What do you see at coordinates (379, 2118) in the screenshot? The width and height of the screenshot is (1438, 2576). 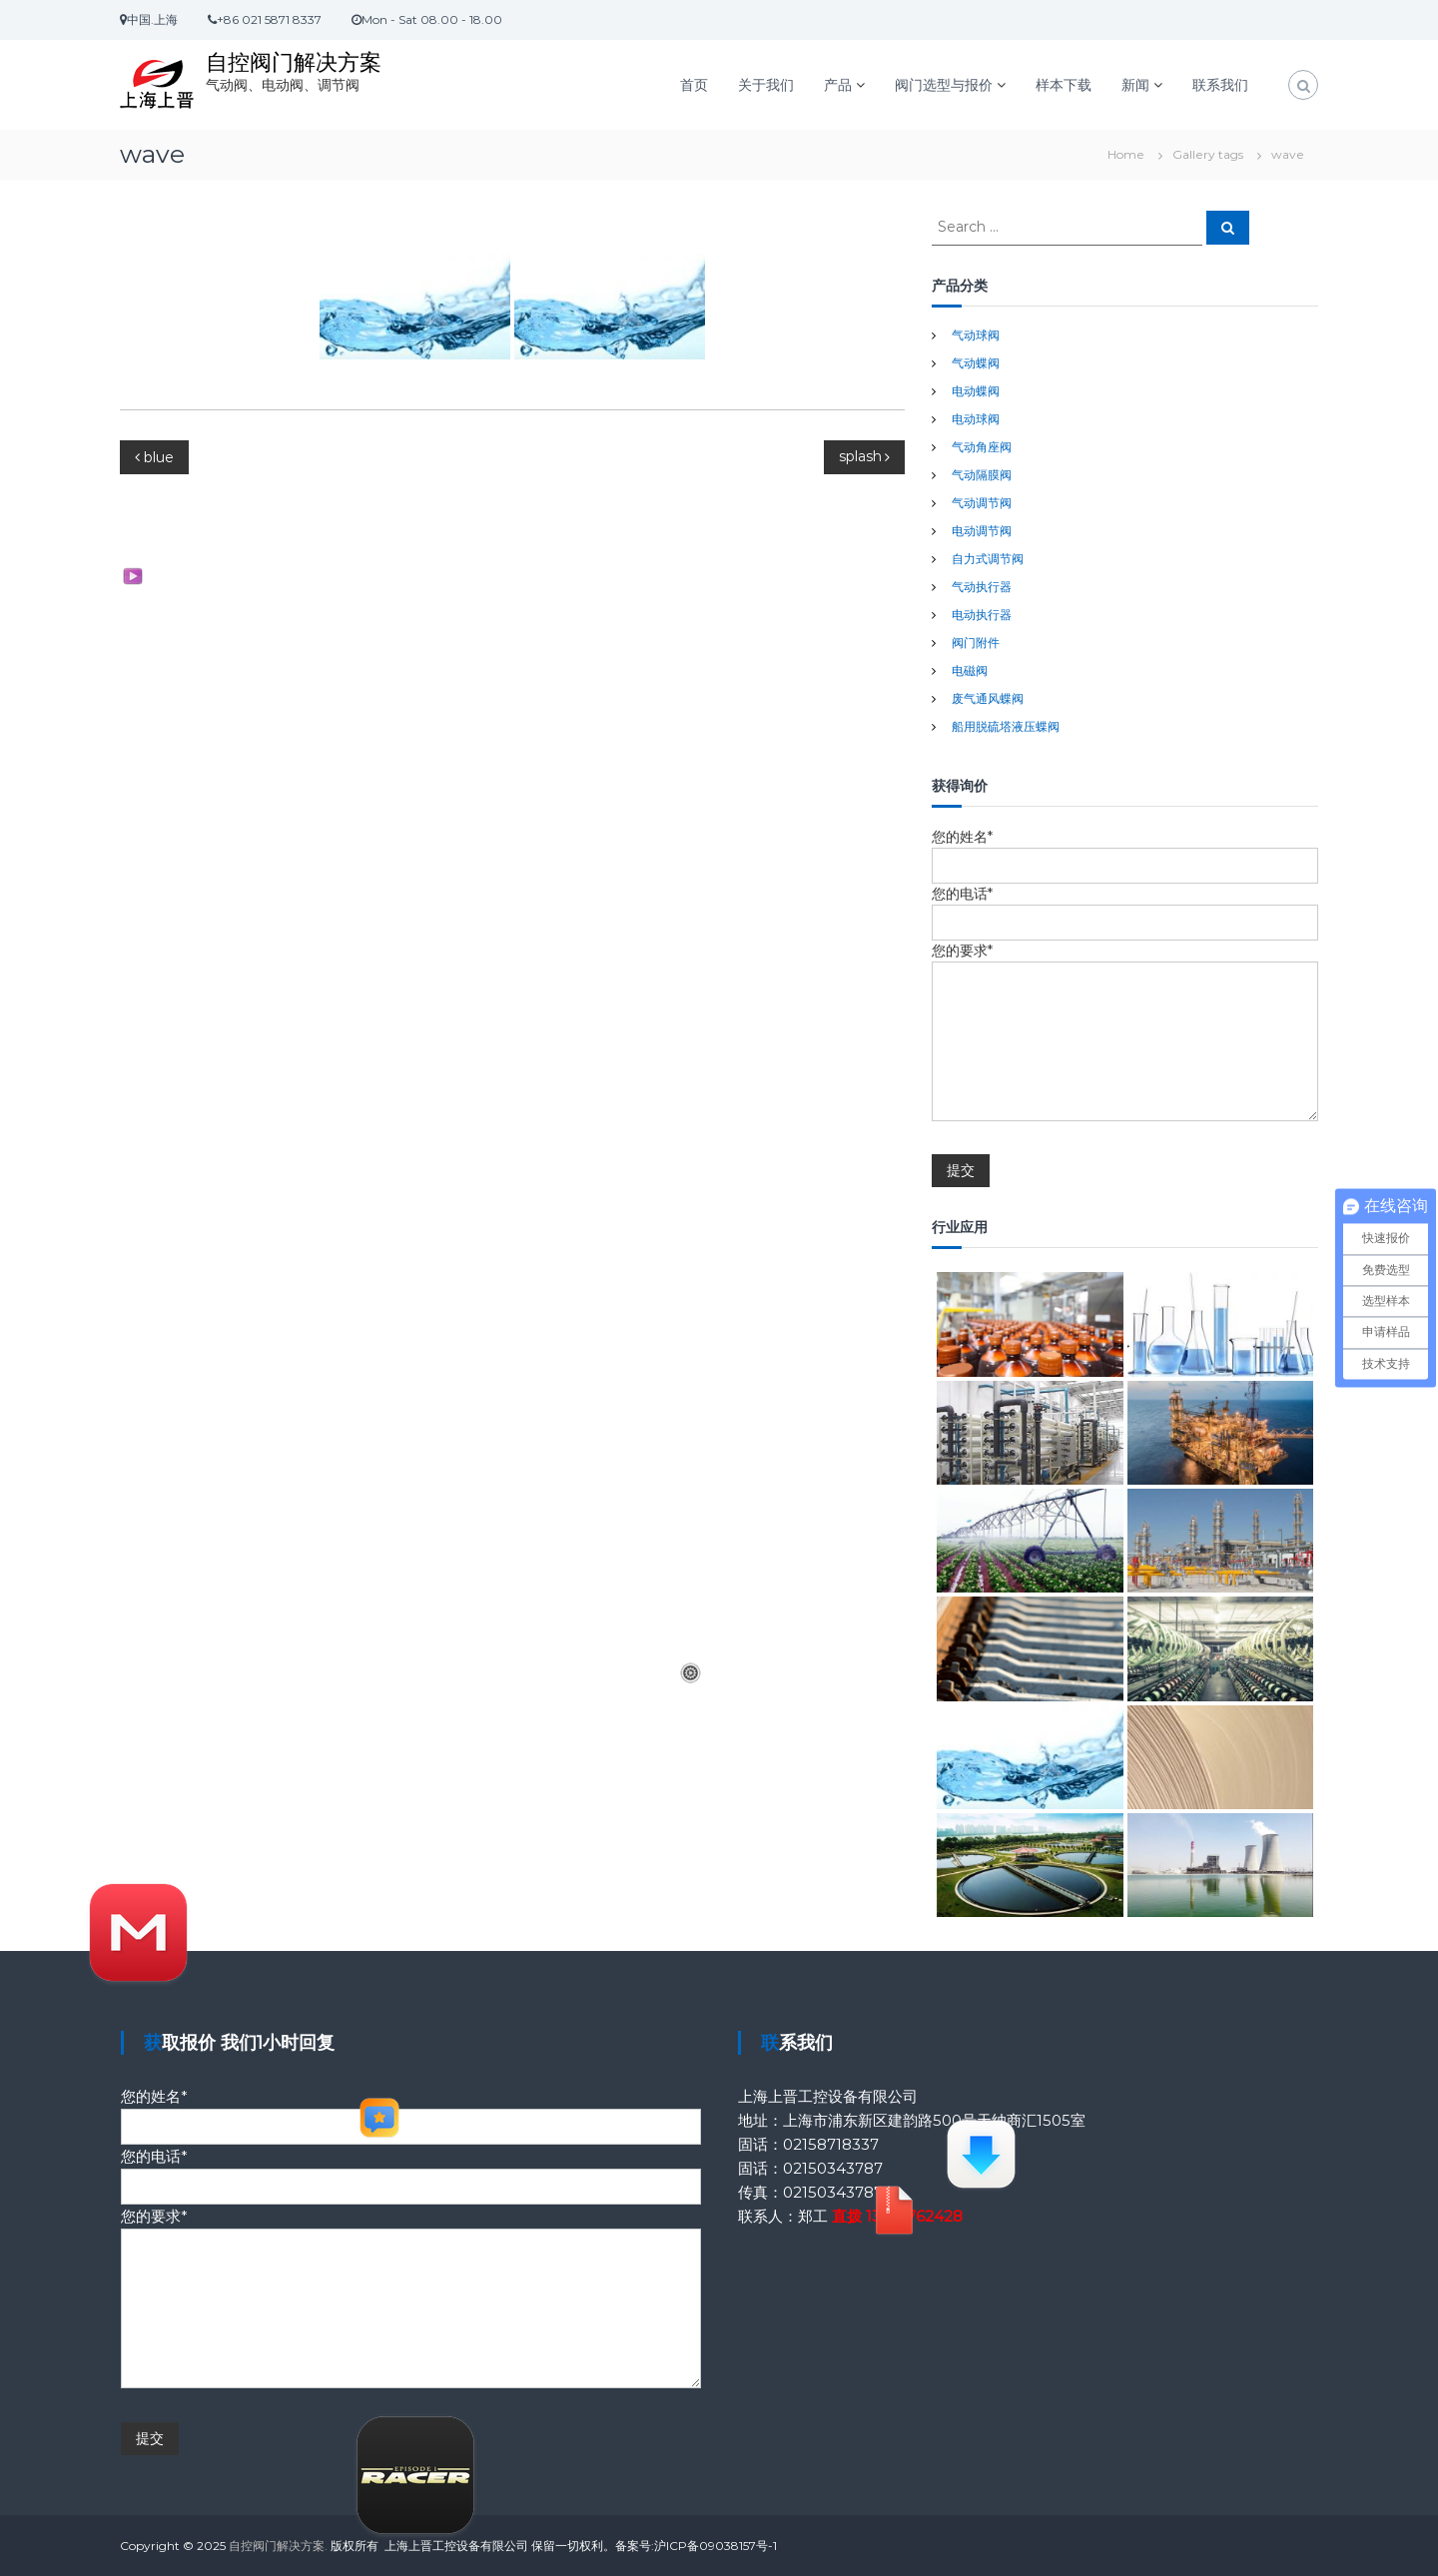 I see `open flare messaging app` at bounding box center [379, 2118].